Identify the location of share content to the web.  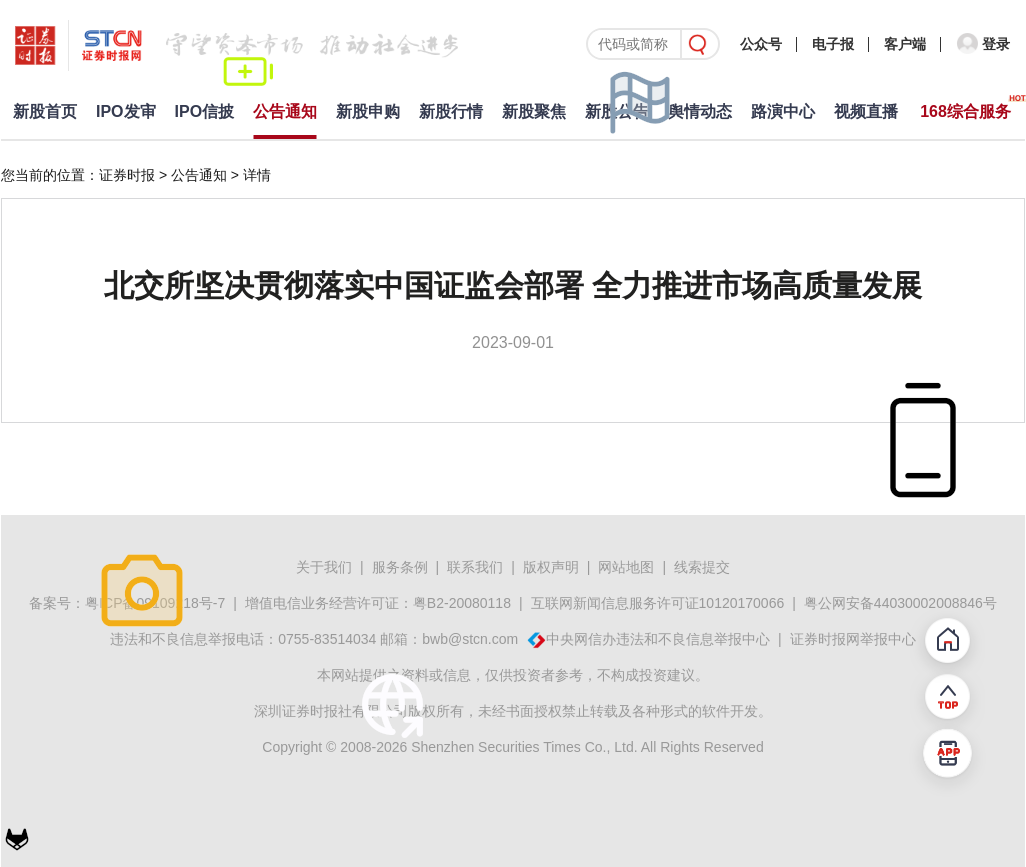
(392, 704).